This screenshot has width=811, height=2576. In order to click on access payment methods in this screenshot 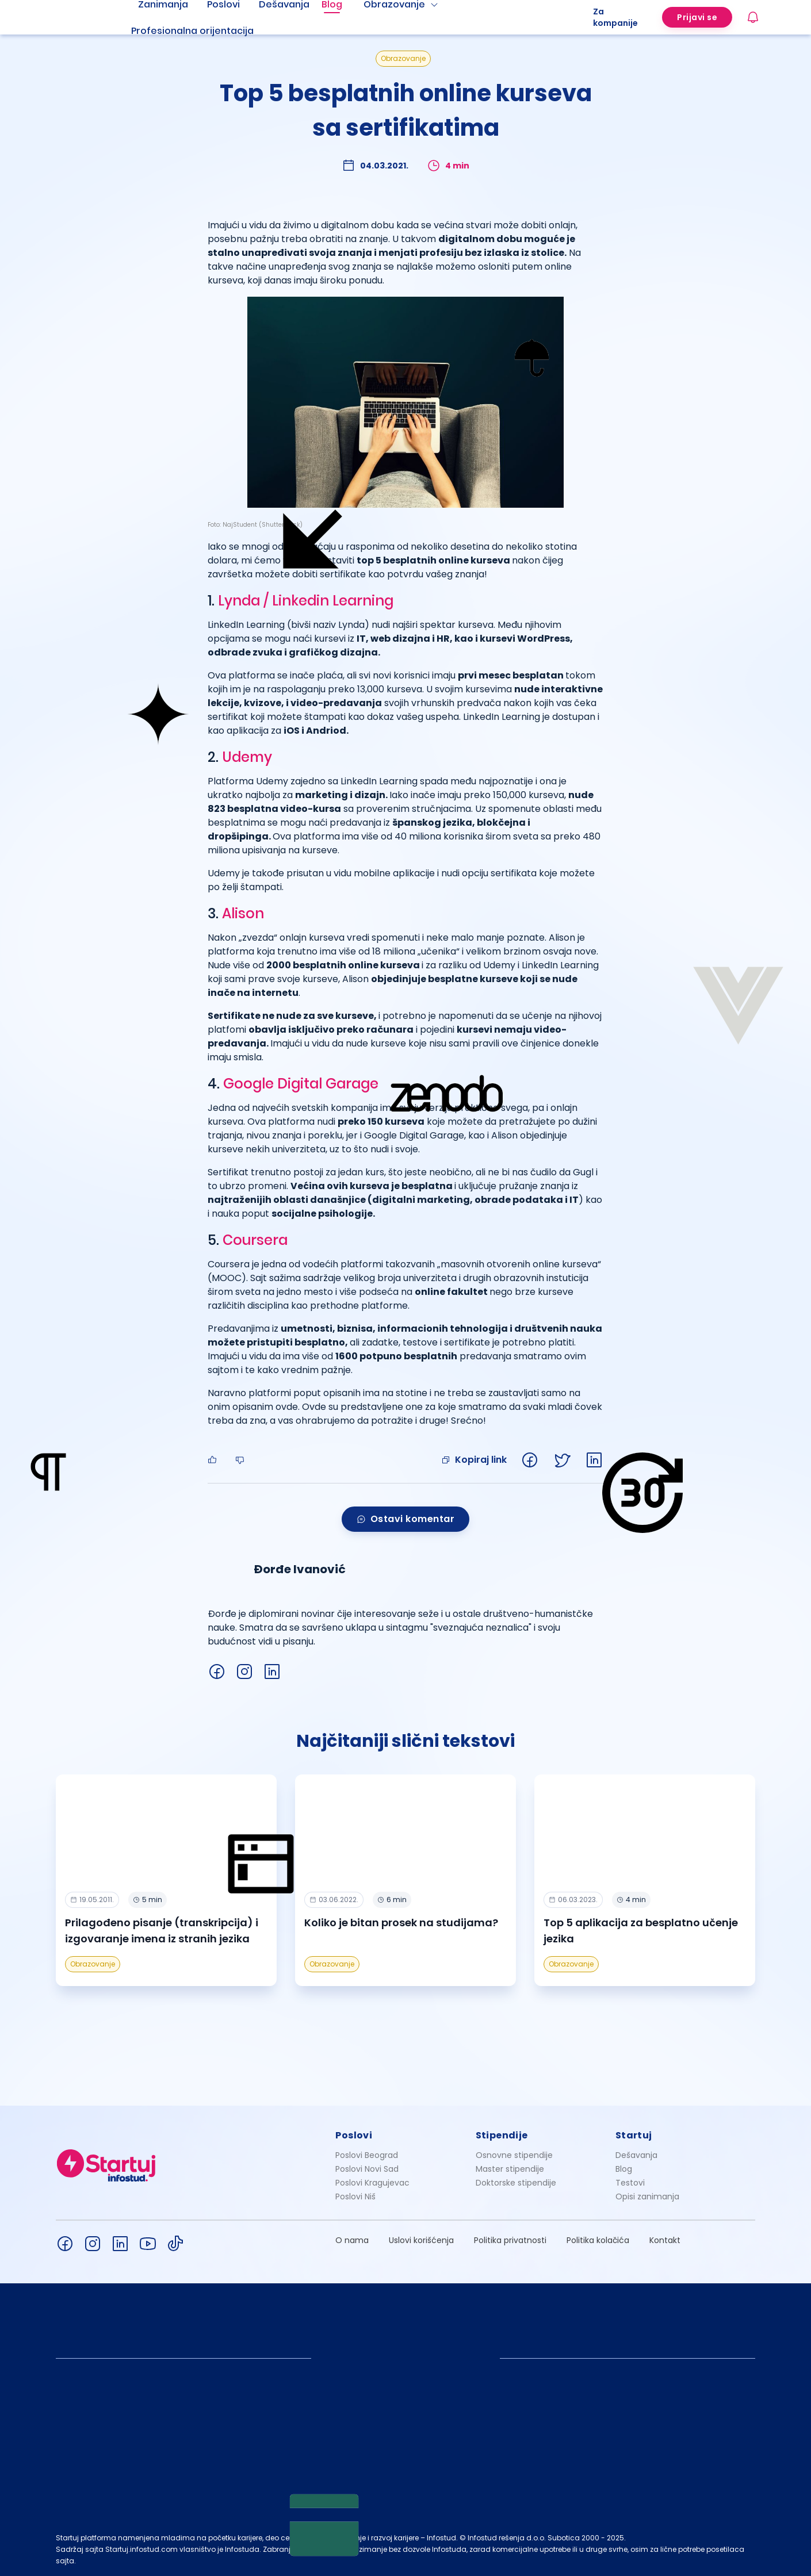, I will do `click(324, 2525)`.